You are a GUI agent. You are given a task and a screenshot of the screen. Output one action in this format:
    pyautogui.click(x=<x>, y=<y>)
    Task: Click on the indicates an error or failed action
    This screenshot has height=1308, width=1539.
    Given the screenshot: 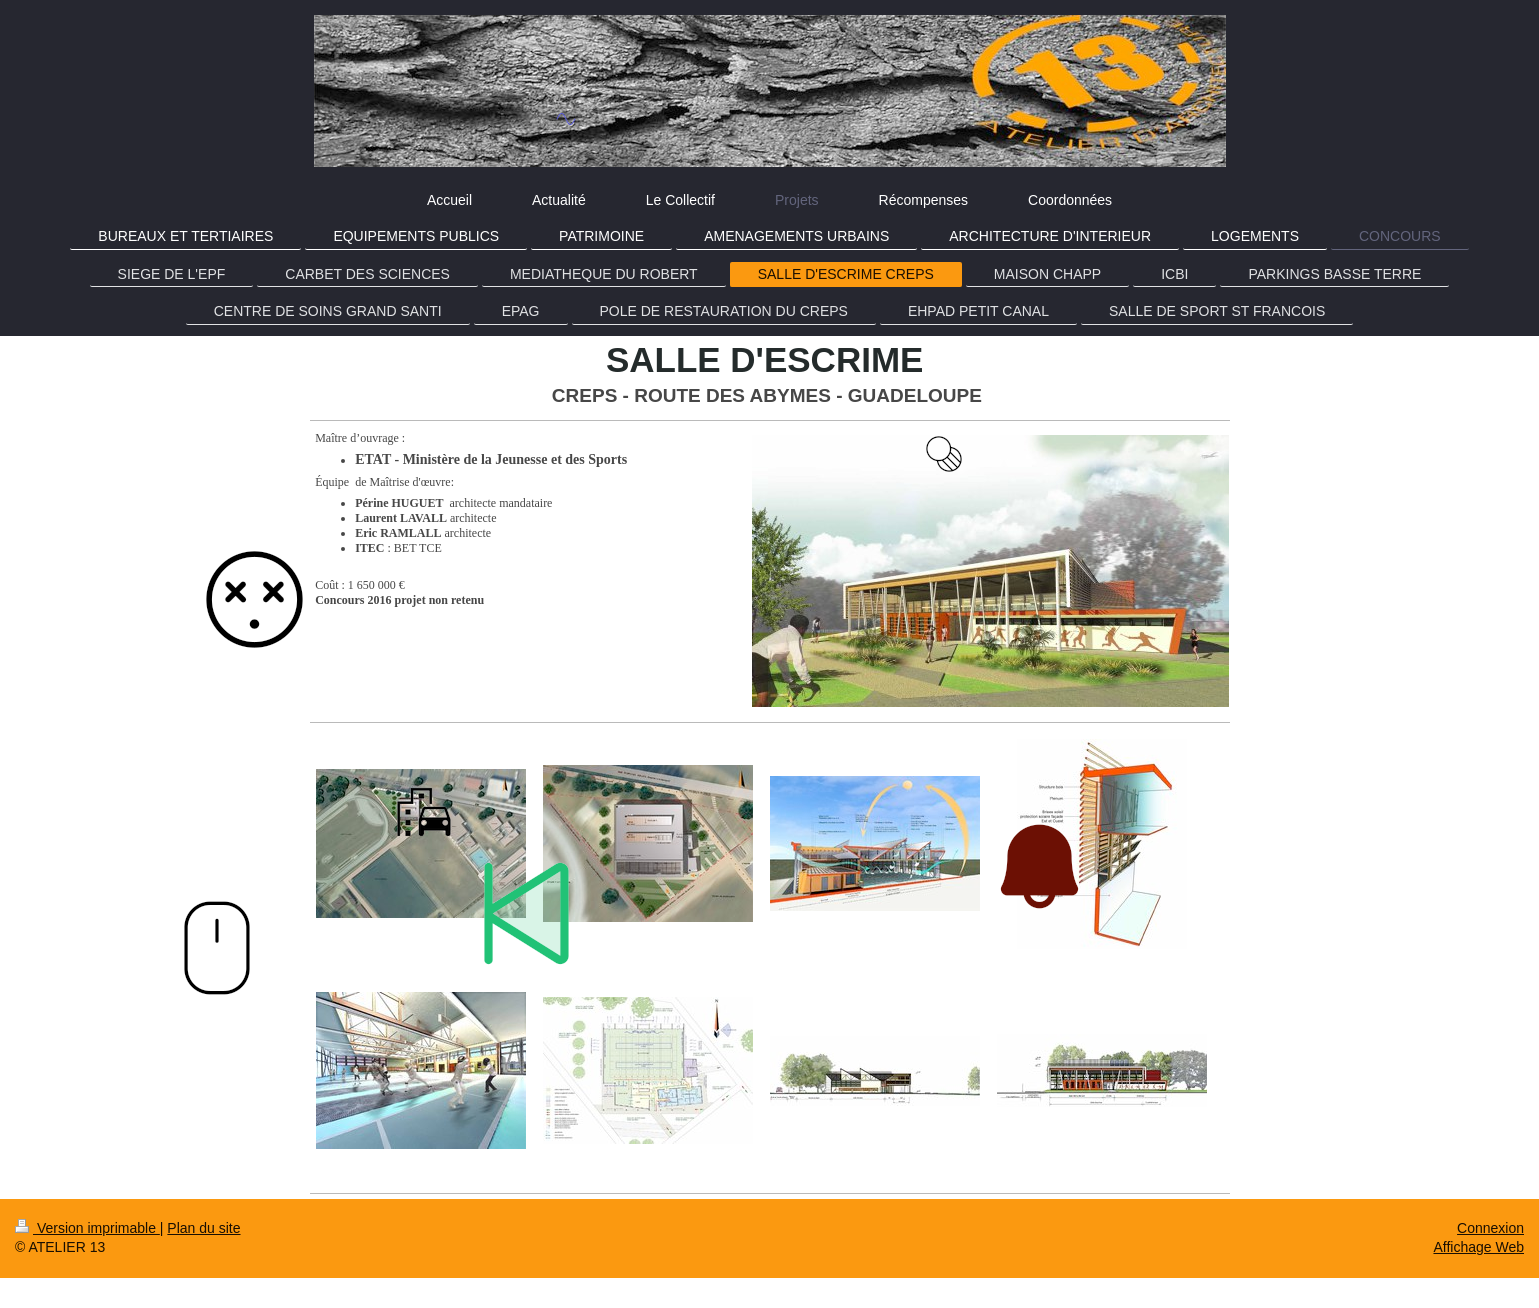 What is the action you would take?
    pyautogui.click(x=254, y=599)
    